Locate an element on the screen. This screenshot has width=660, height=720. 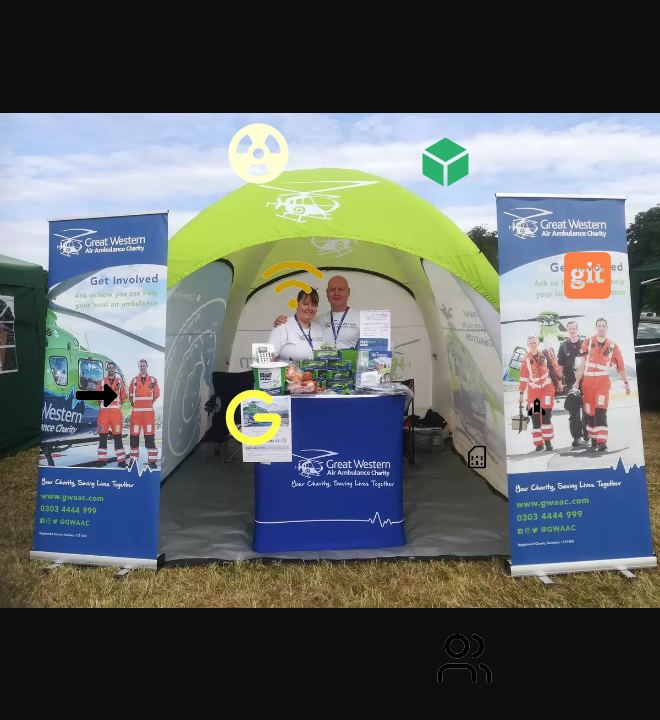
view all users or team members is located at coordinates (464, 658).